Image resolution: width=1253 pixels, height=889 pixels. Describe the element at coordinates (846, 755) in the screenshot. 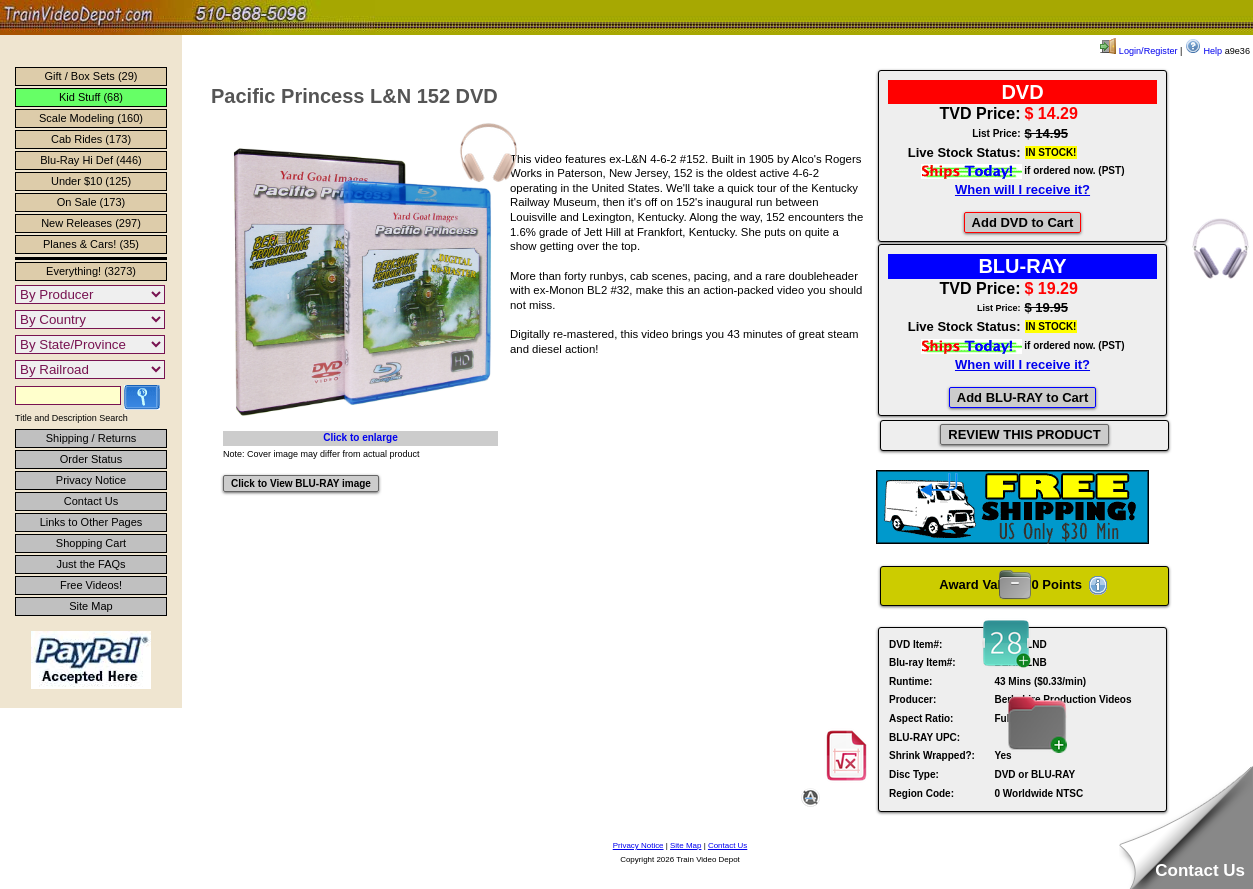

I see `open an opendocument formula template file` at that location.